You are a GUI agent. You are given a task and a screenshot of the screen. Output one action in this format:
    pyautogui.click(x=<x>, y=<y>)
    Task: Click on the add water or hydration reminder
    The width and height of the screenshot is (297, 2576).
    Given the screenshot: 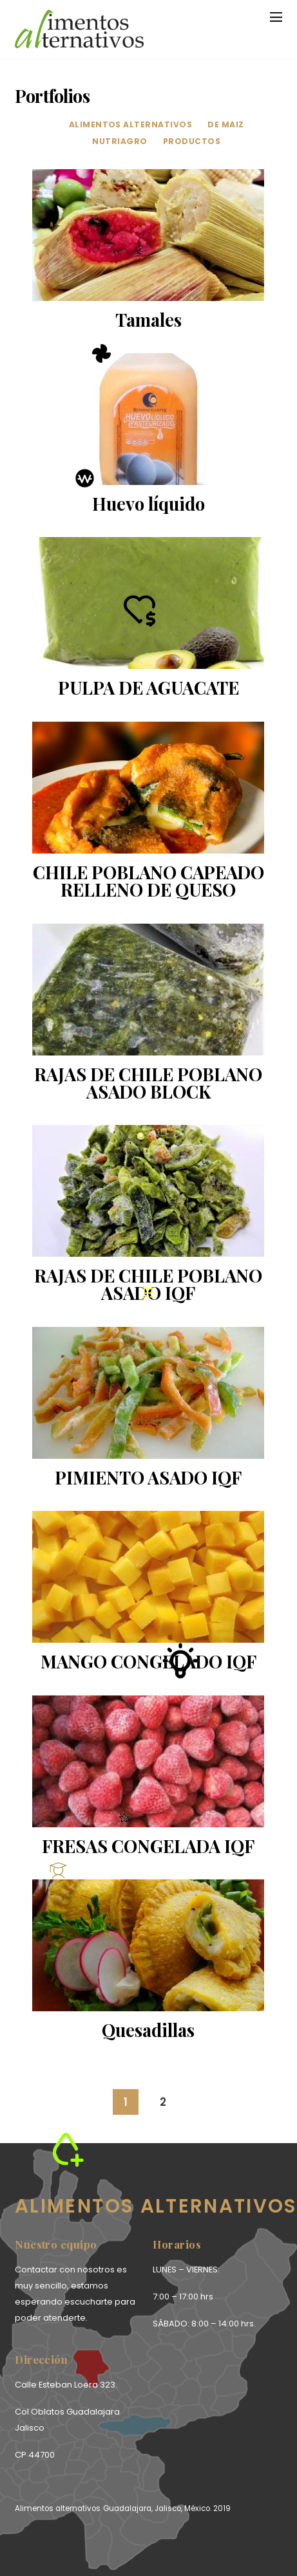 What is the action you would take?
    pyautogui.click(x=66, y=2149)
    